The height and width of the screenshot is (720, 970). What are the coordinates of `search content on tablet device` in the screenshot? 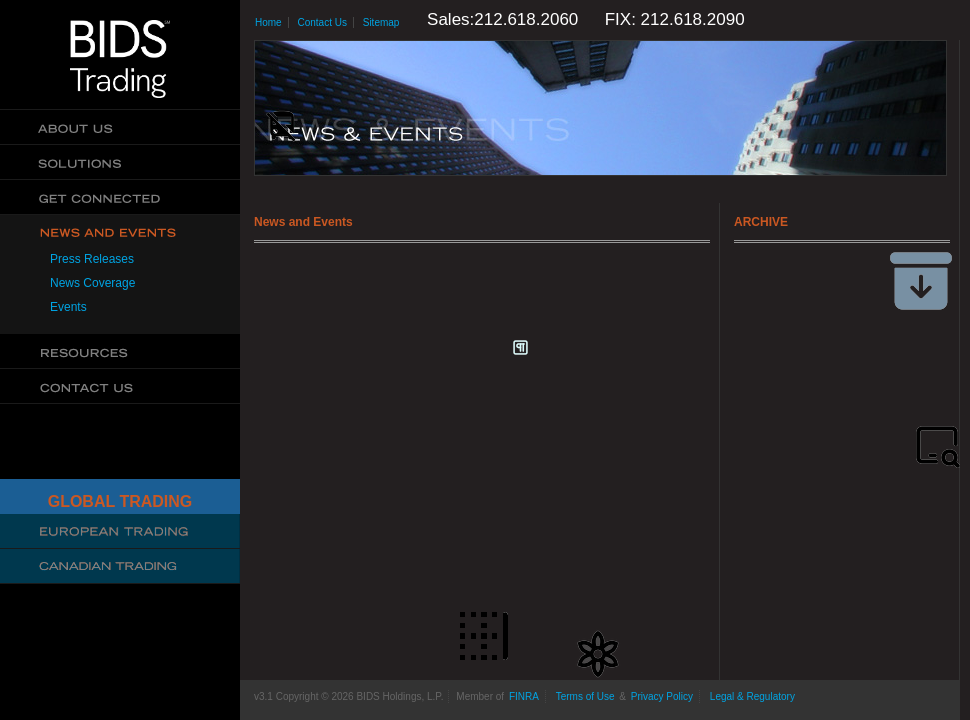 It's located at (937, 445).